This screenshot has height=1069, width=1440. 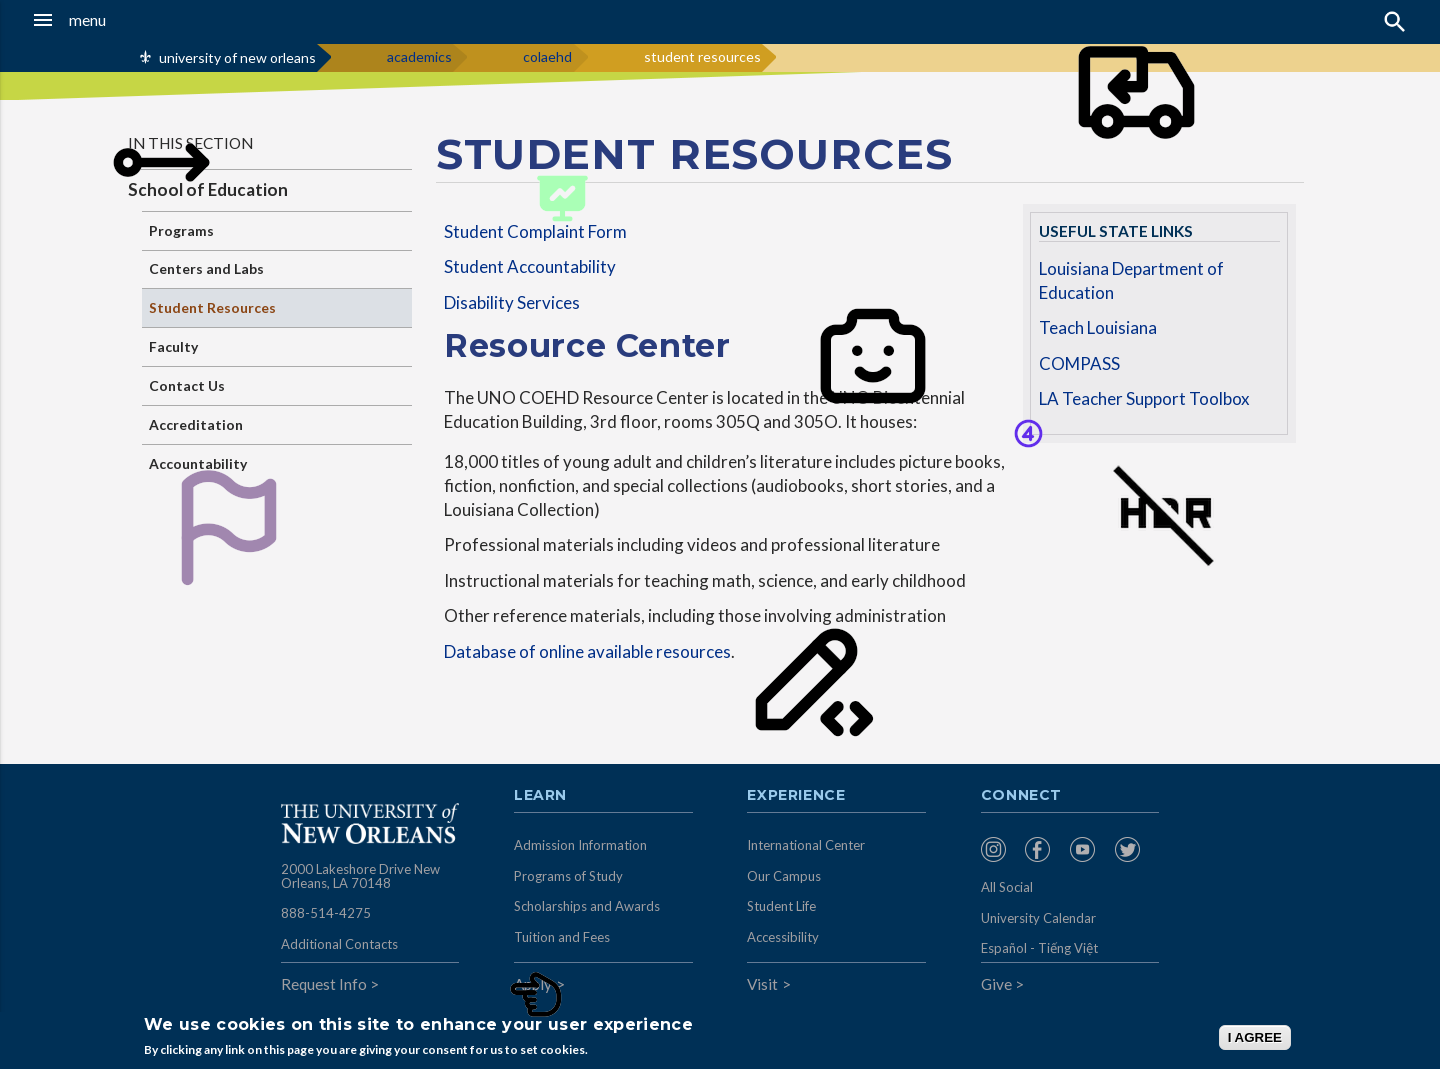 I want to click on proceed to the next step, so click(x=161, y=162).